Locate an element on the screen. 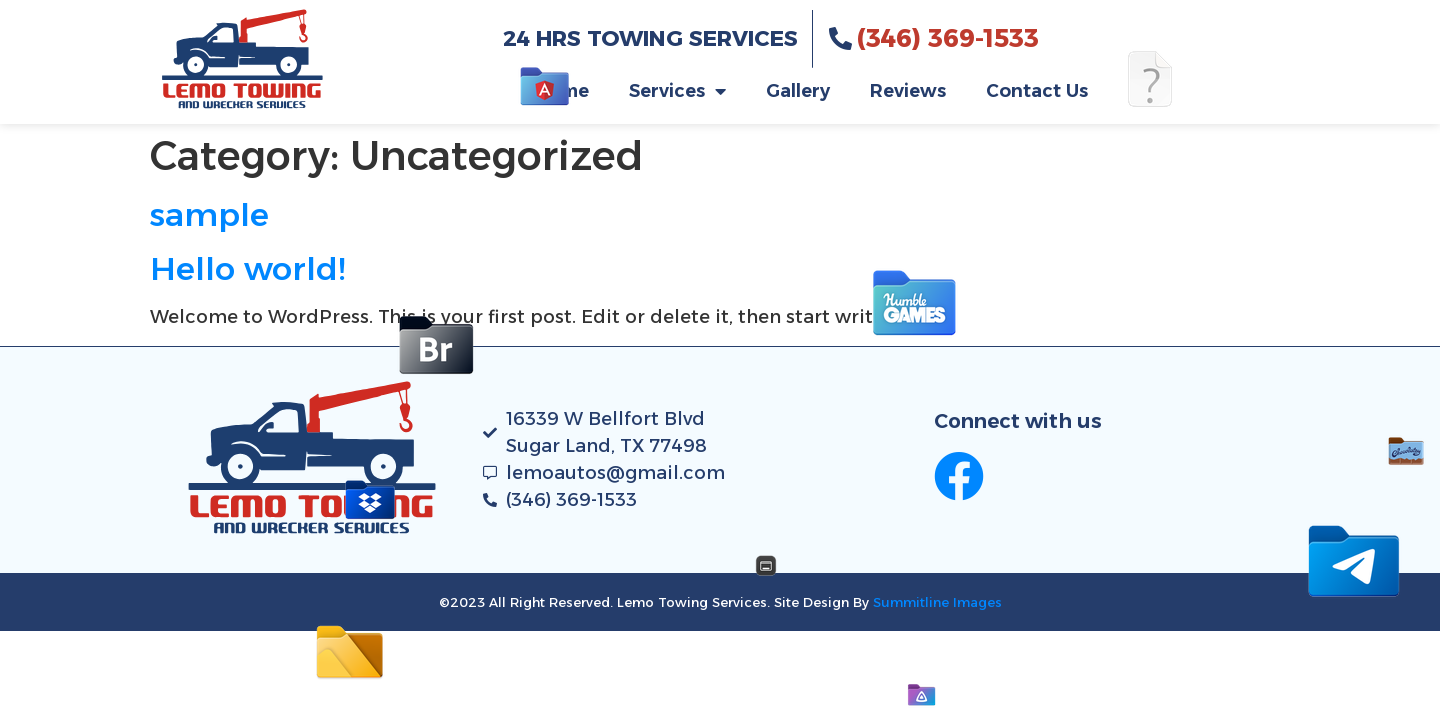 The height and width of the screenshot is (720, 1440). folder containing Adobe Bridge files is located at coordinates (436, 347).